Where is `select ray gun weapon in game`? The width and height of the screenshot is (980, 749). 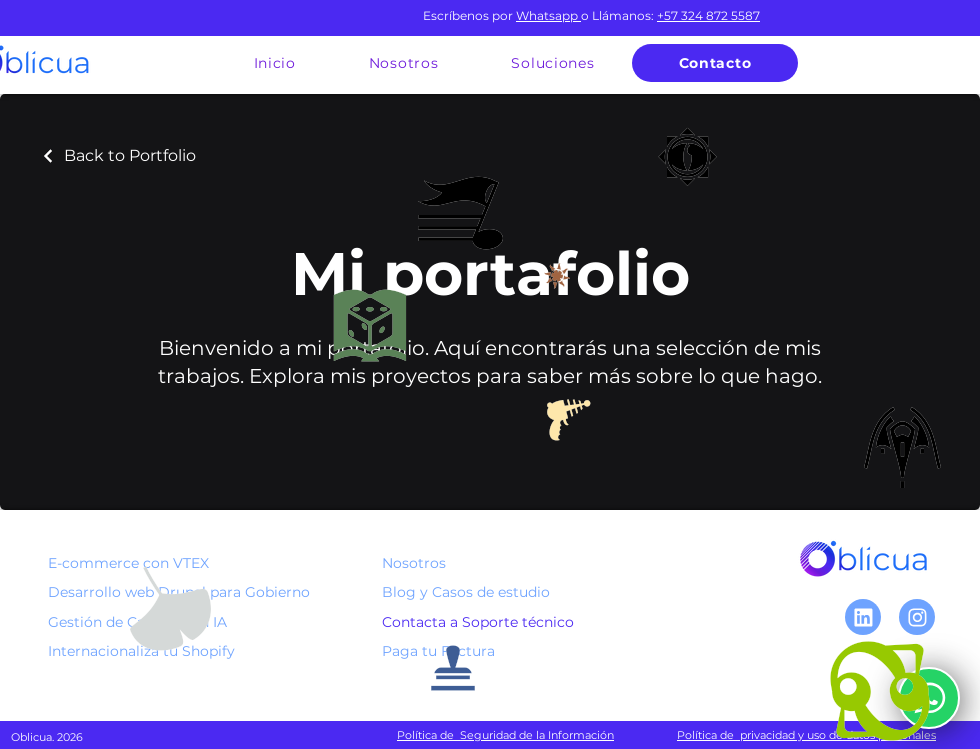 select ray gun weapon in game is located at coordinates (568, 418).